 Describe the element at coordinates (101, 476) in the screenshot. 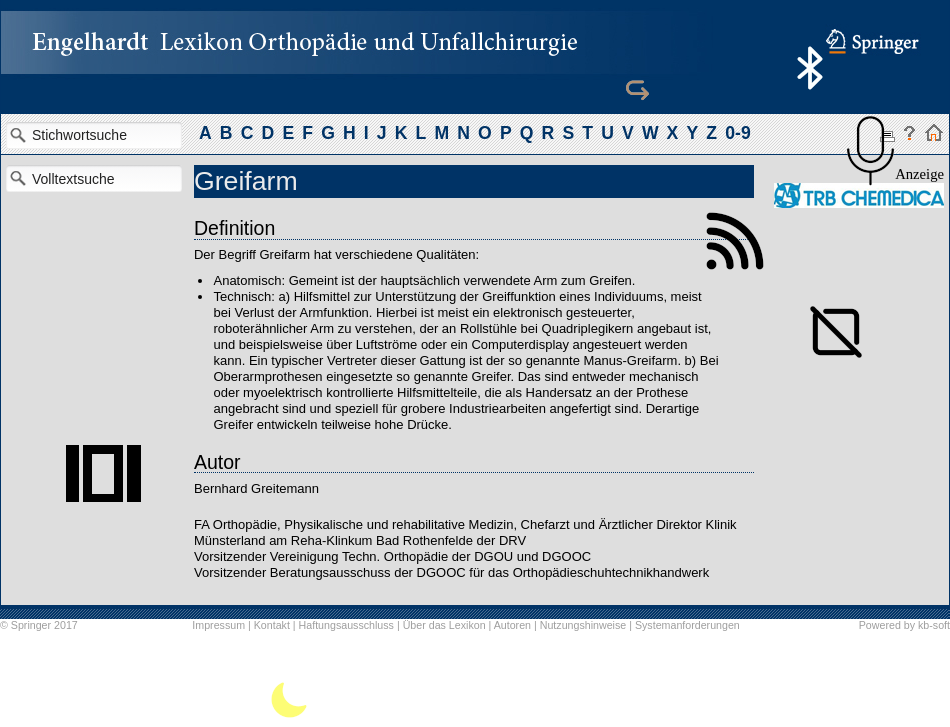

I see `switch to column or array view layout` at that location.